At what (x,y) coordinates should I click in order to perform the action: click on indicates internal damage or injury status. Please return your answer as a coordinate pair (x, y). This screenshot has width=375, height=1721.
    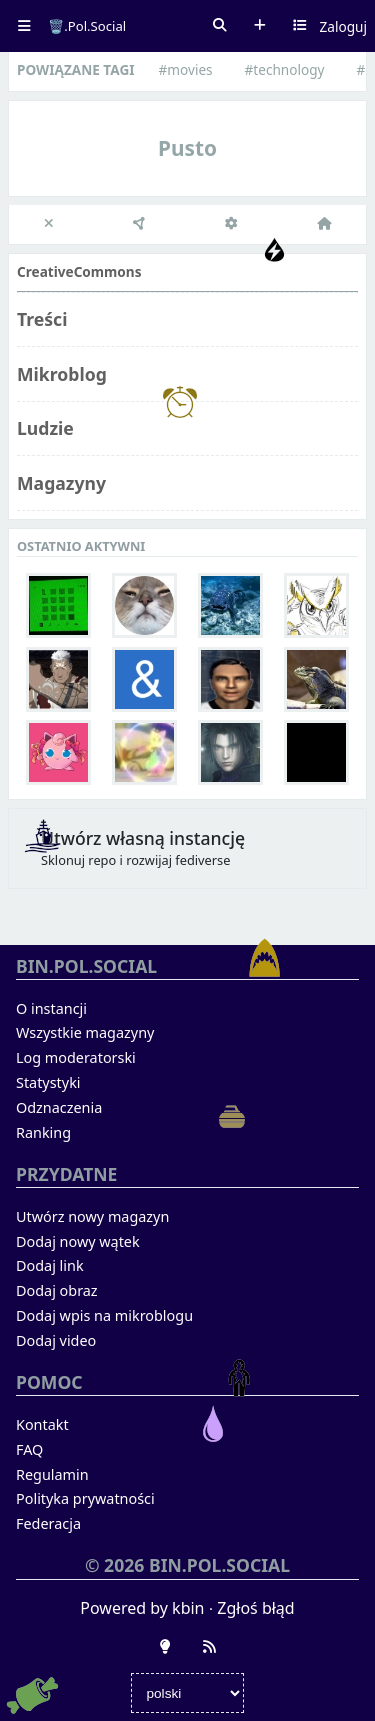
    Looking at the image, I should click on (239, 1378).